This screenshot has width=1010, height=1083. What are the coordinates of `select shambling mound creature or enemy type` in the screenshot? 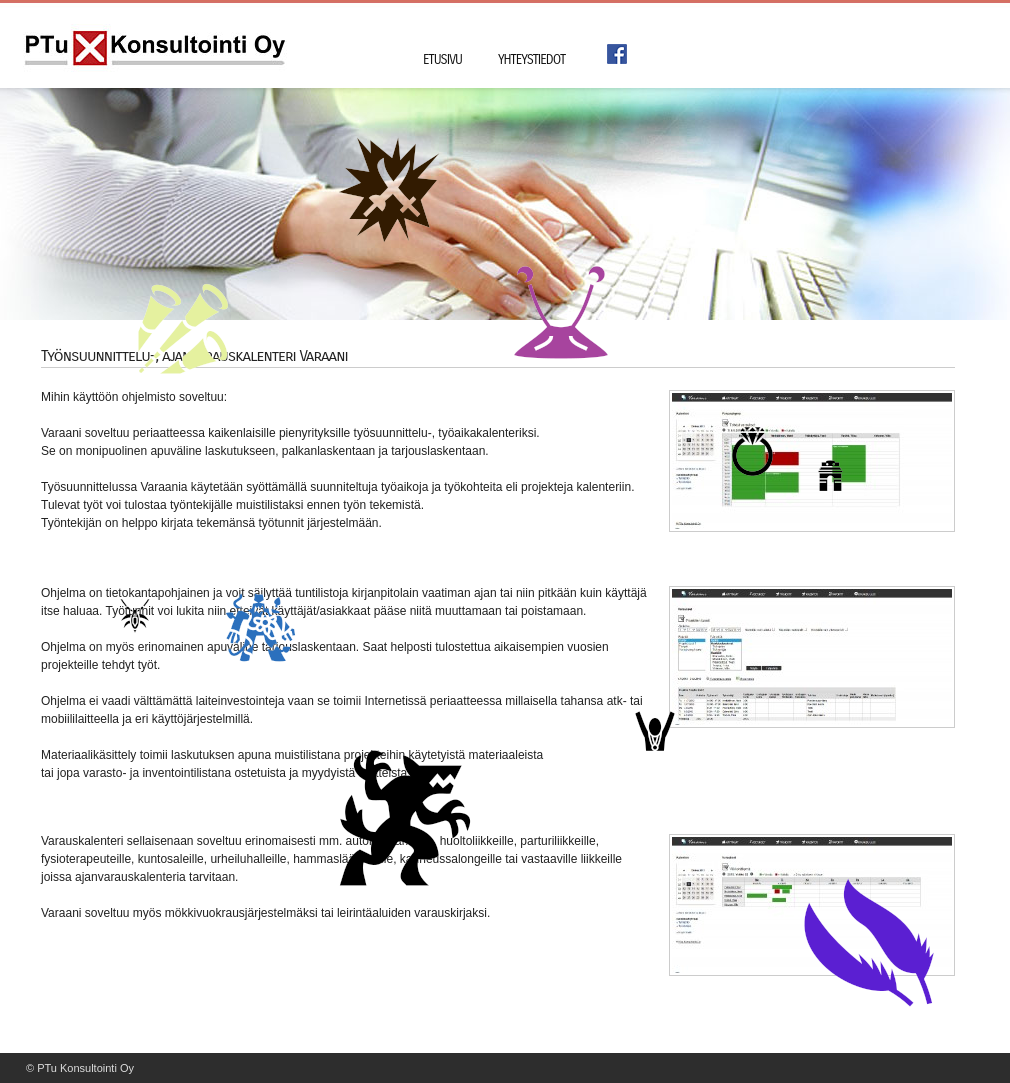 It's located at (260, 627).